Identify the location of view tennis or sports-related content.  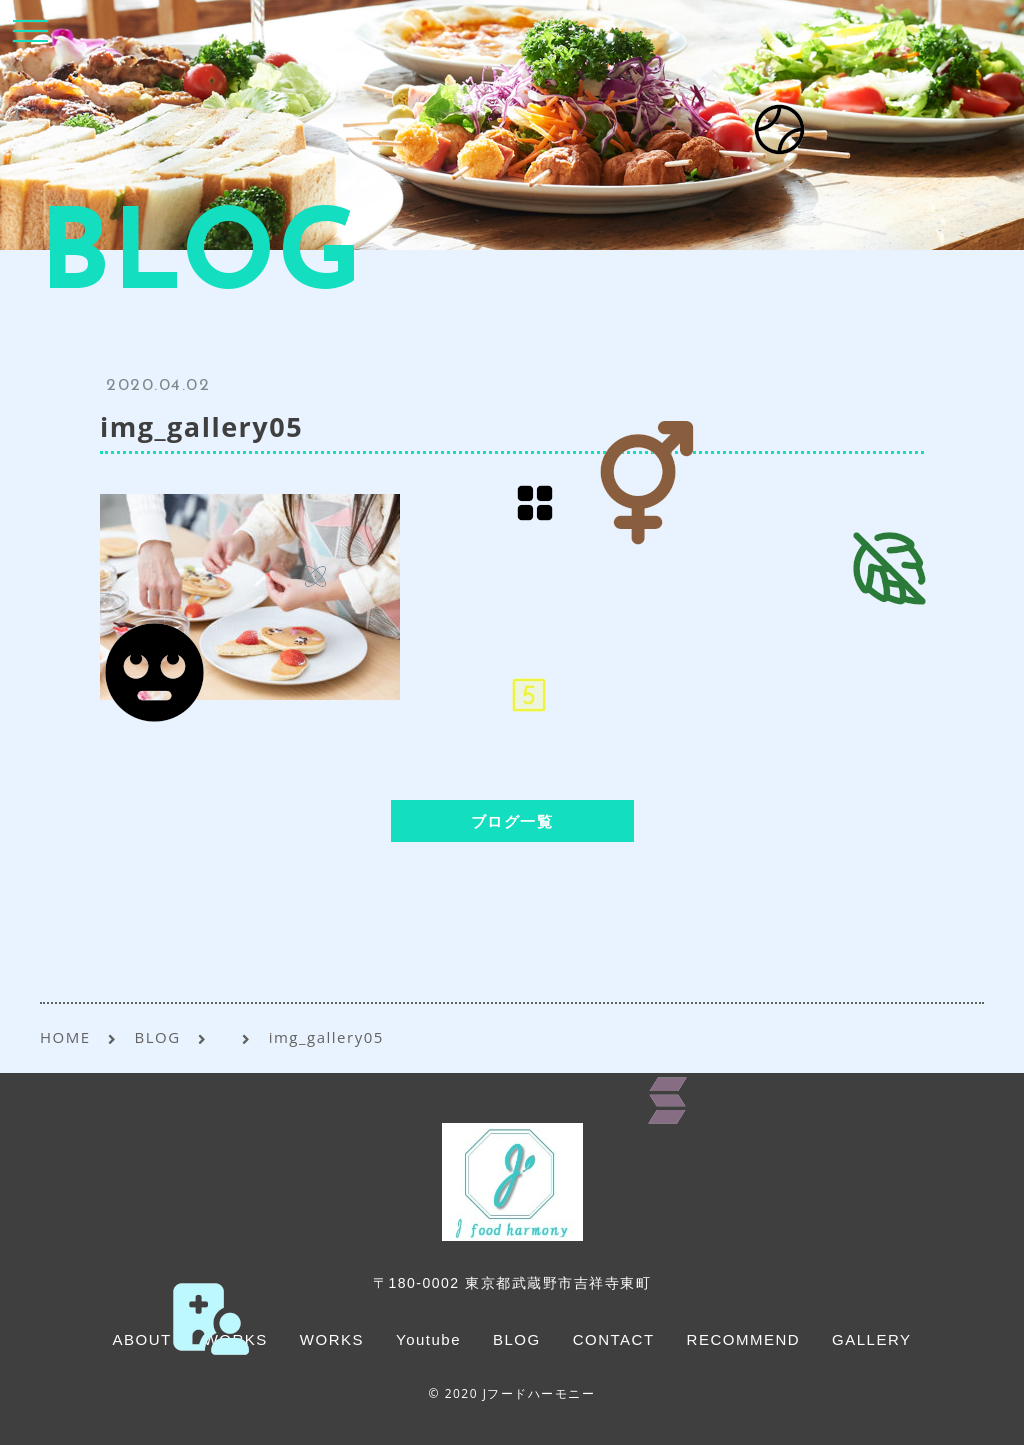
(779, 129).